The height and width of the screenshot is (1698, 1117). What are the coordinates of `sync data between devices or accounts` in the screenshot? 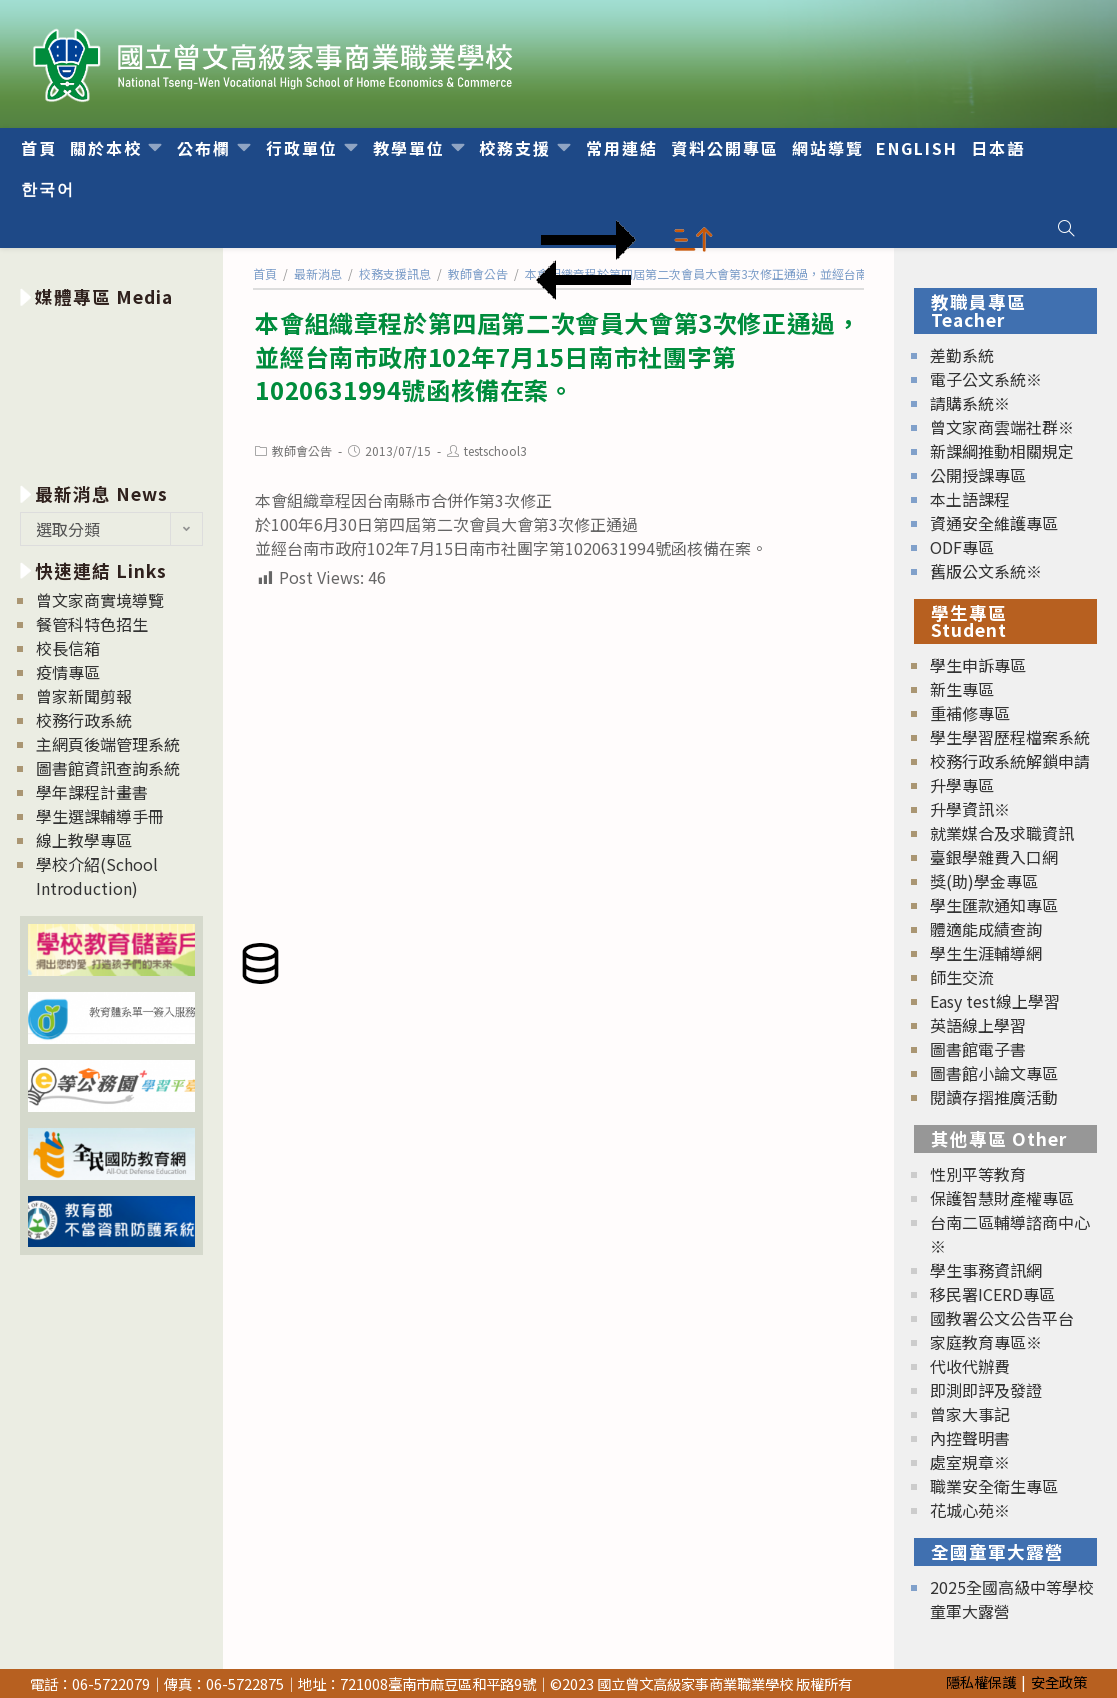 It's located at (586, 260).